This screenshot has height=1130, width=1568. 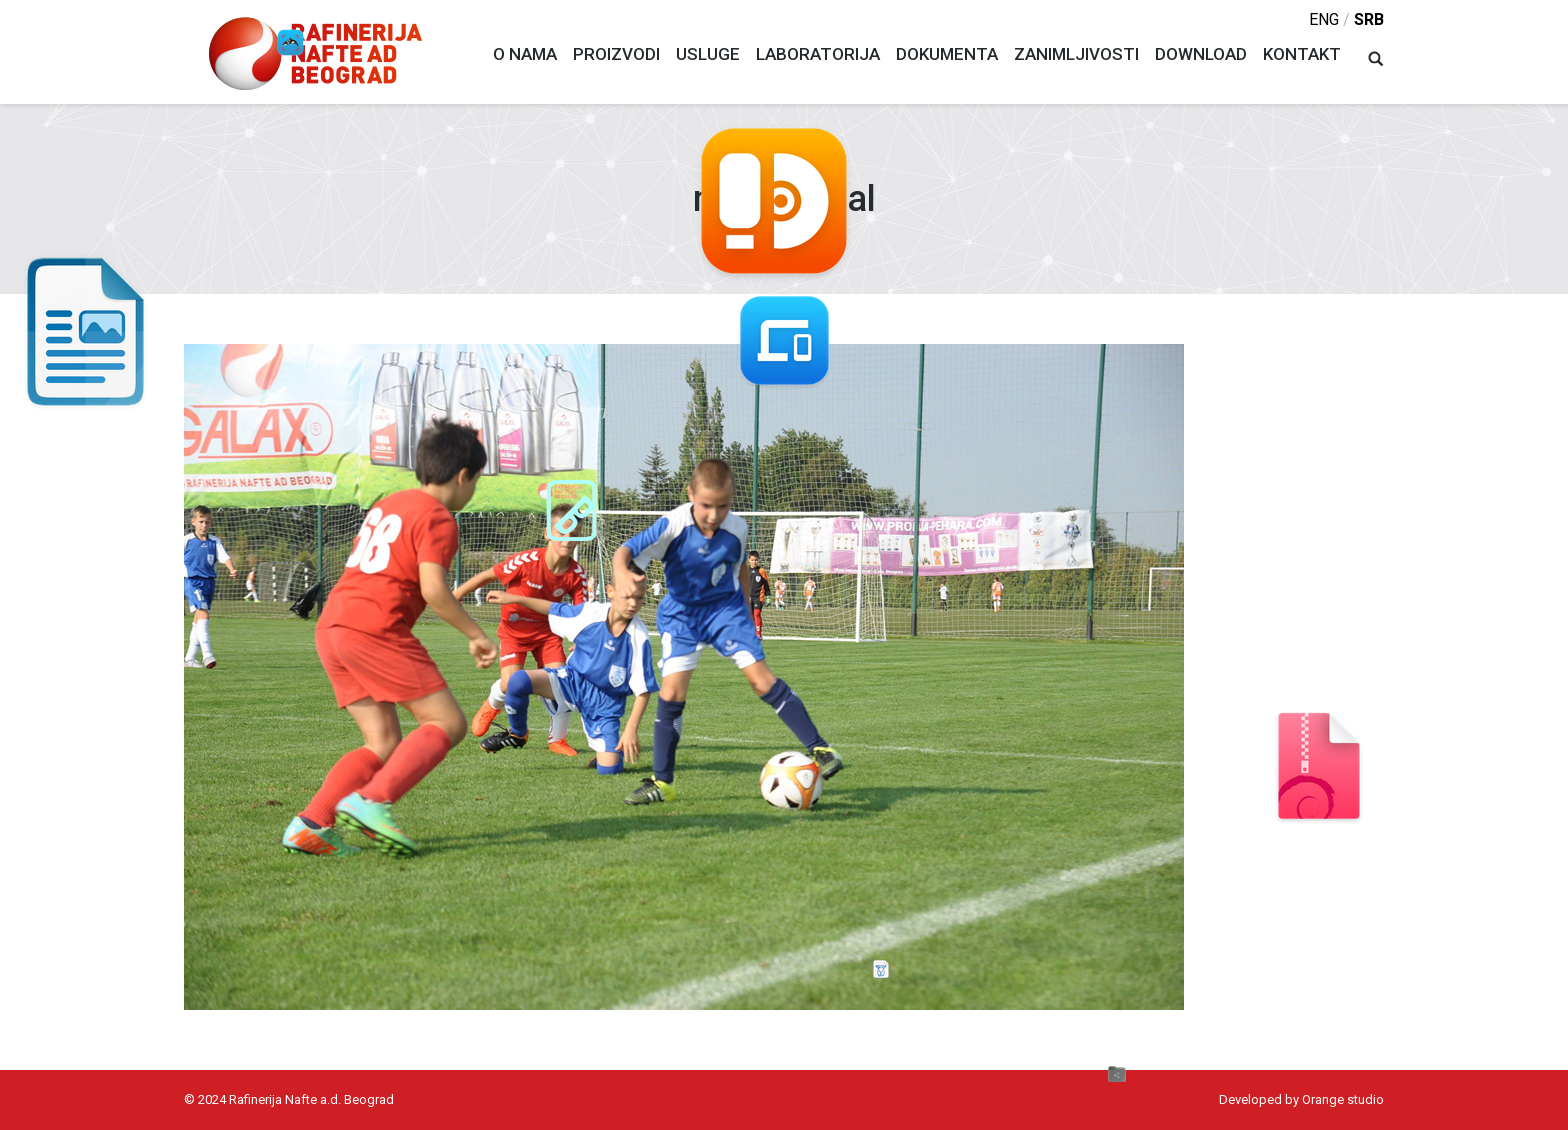 I want to click on open qrca qr code scanner app, so click(x=290, y=42).